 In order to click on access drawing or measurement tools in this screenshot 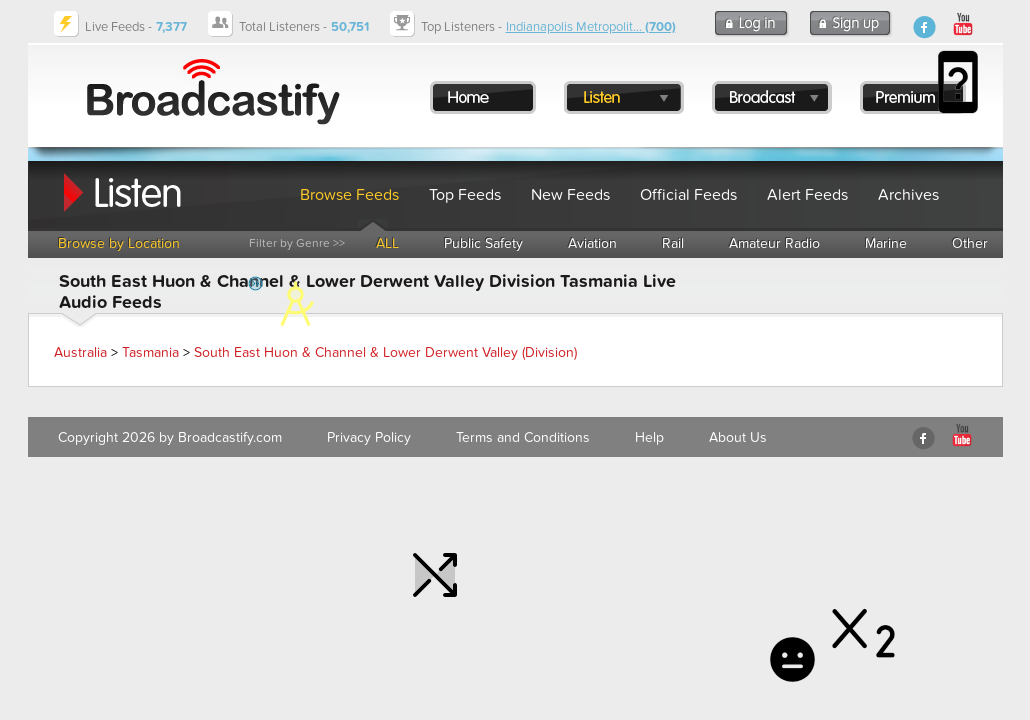, I will do `click(295, 304)`.